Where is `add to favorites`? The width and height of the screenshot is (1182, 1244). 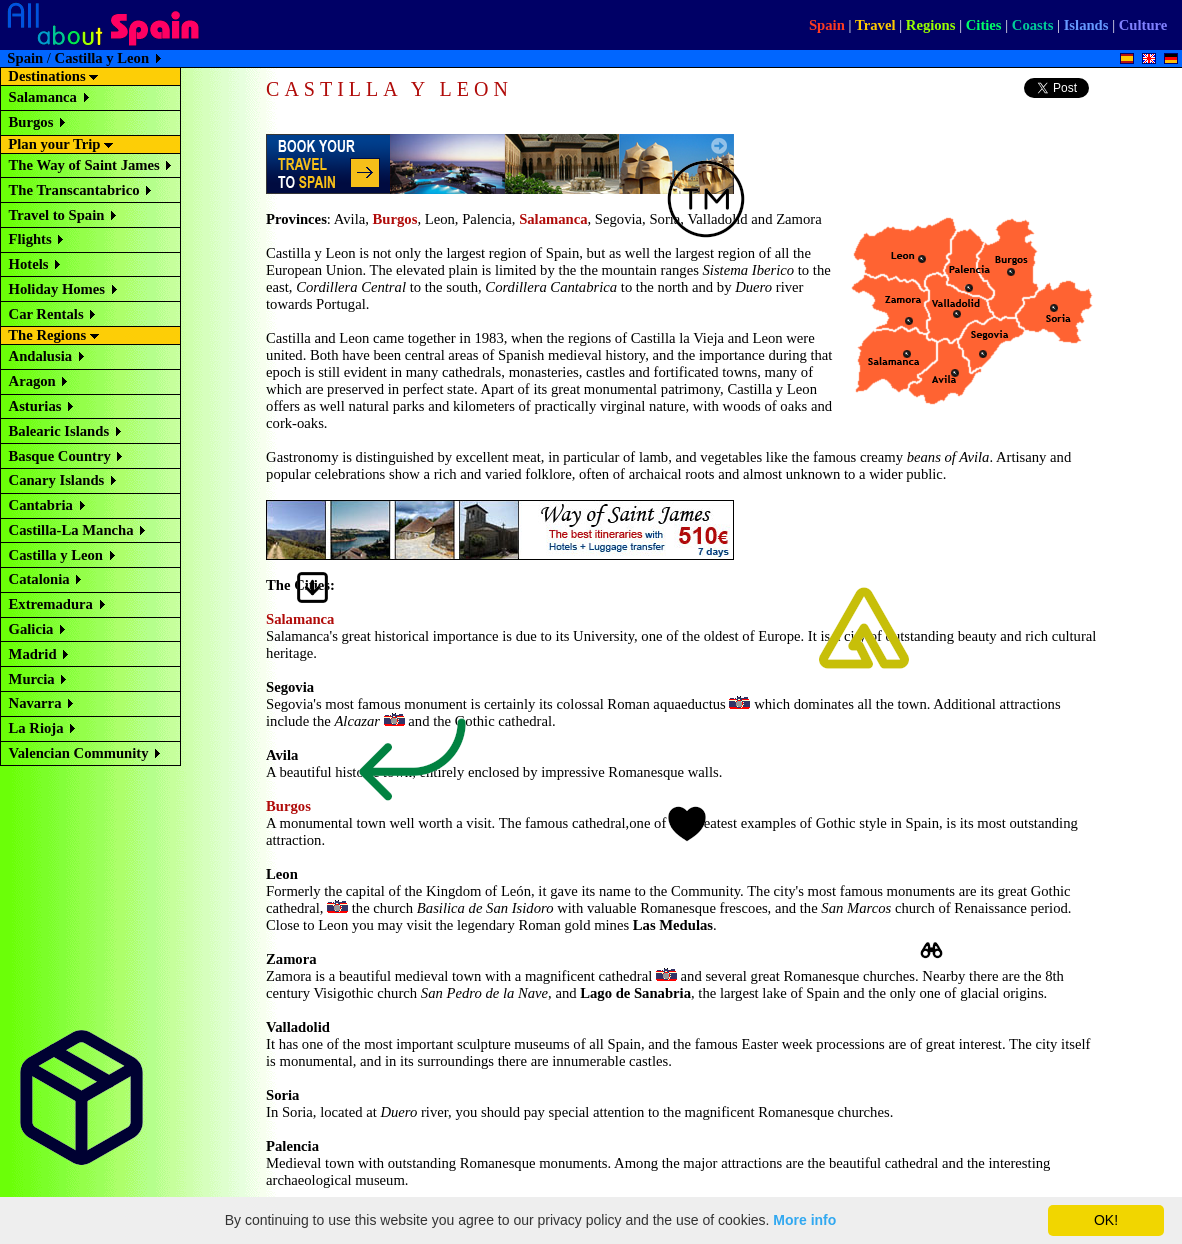
add to favorites is located at coordinates (687, 824).